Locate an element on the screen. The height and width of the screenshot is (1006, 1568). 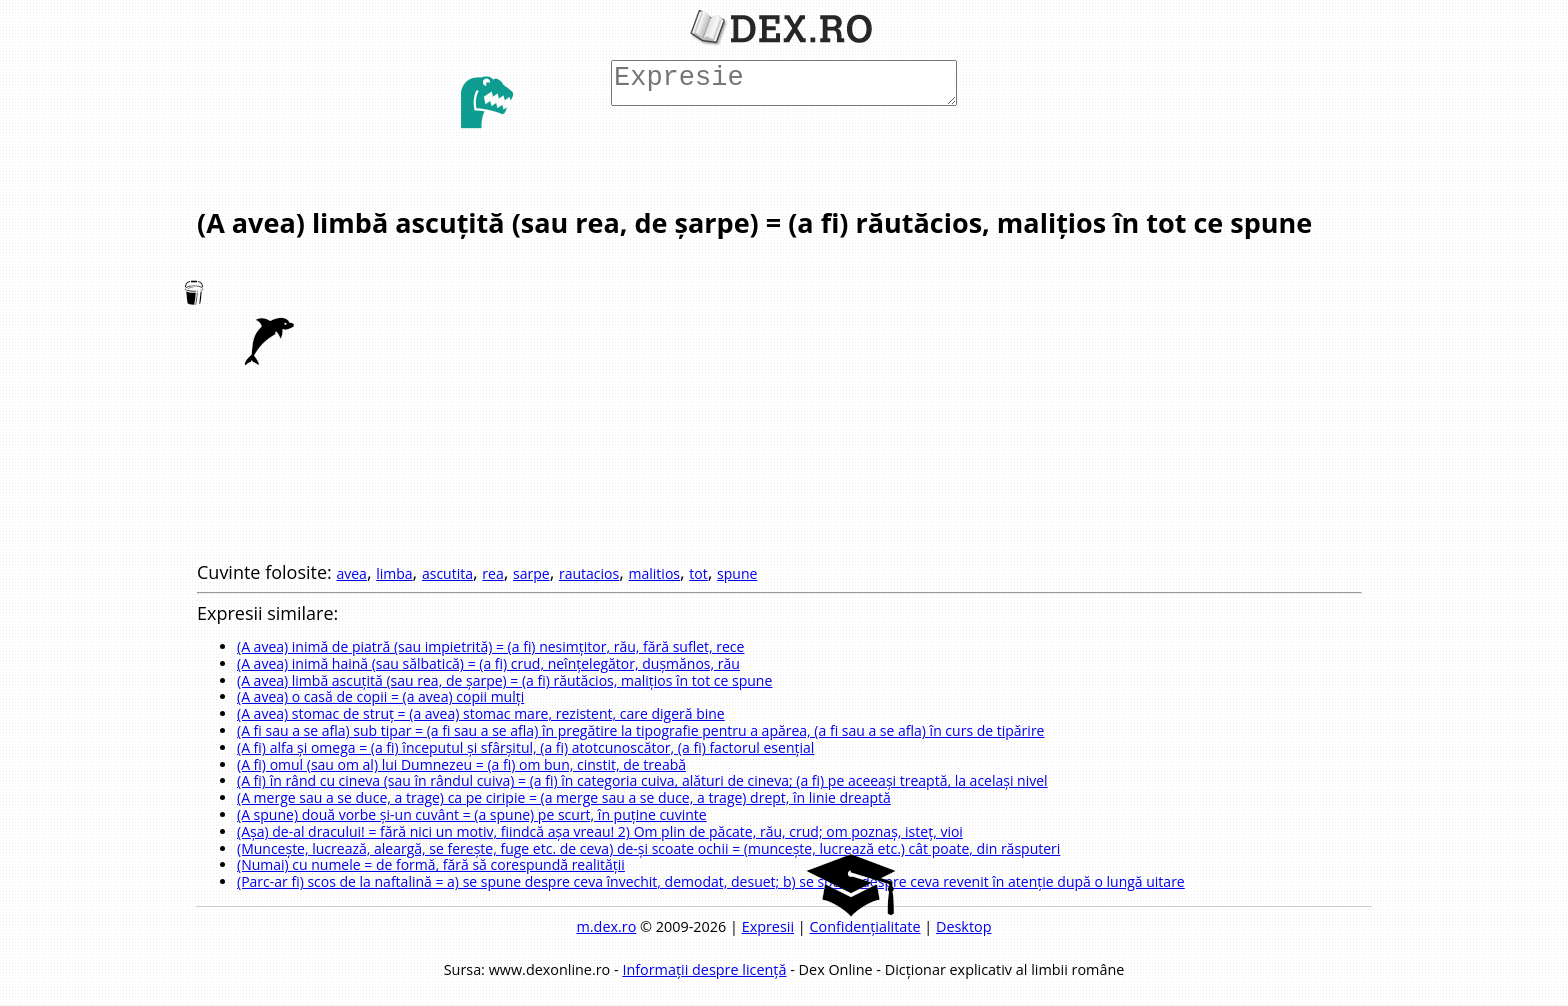
access education or learning features is located at coordinates (851, 886).